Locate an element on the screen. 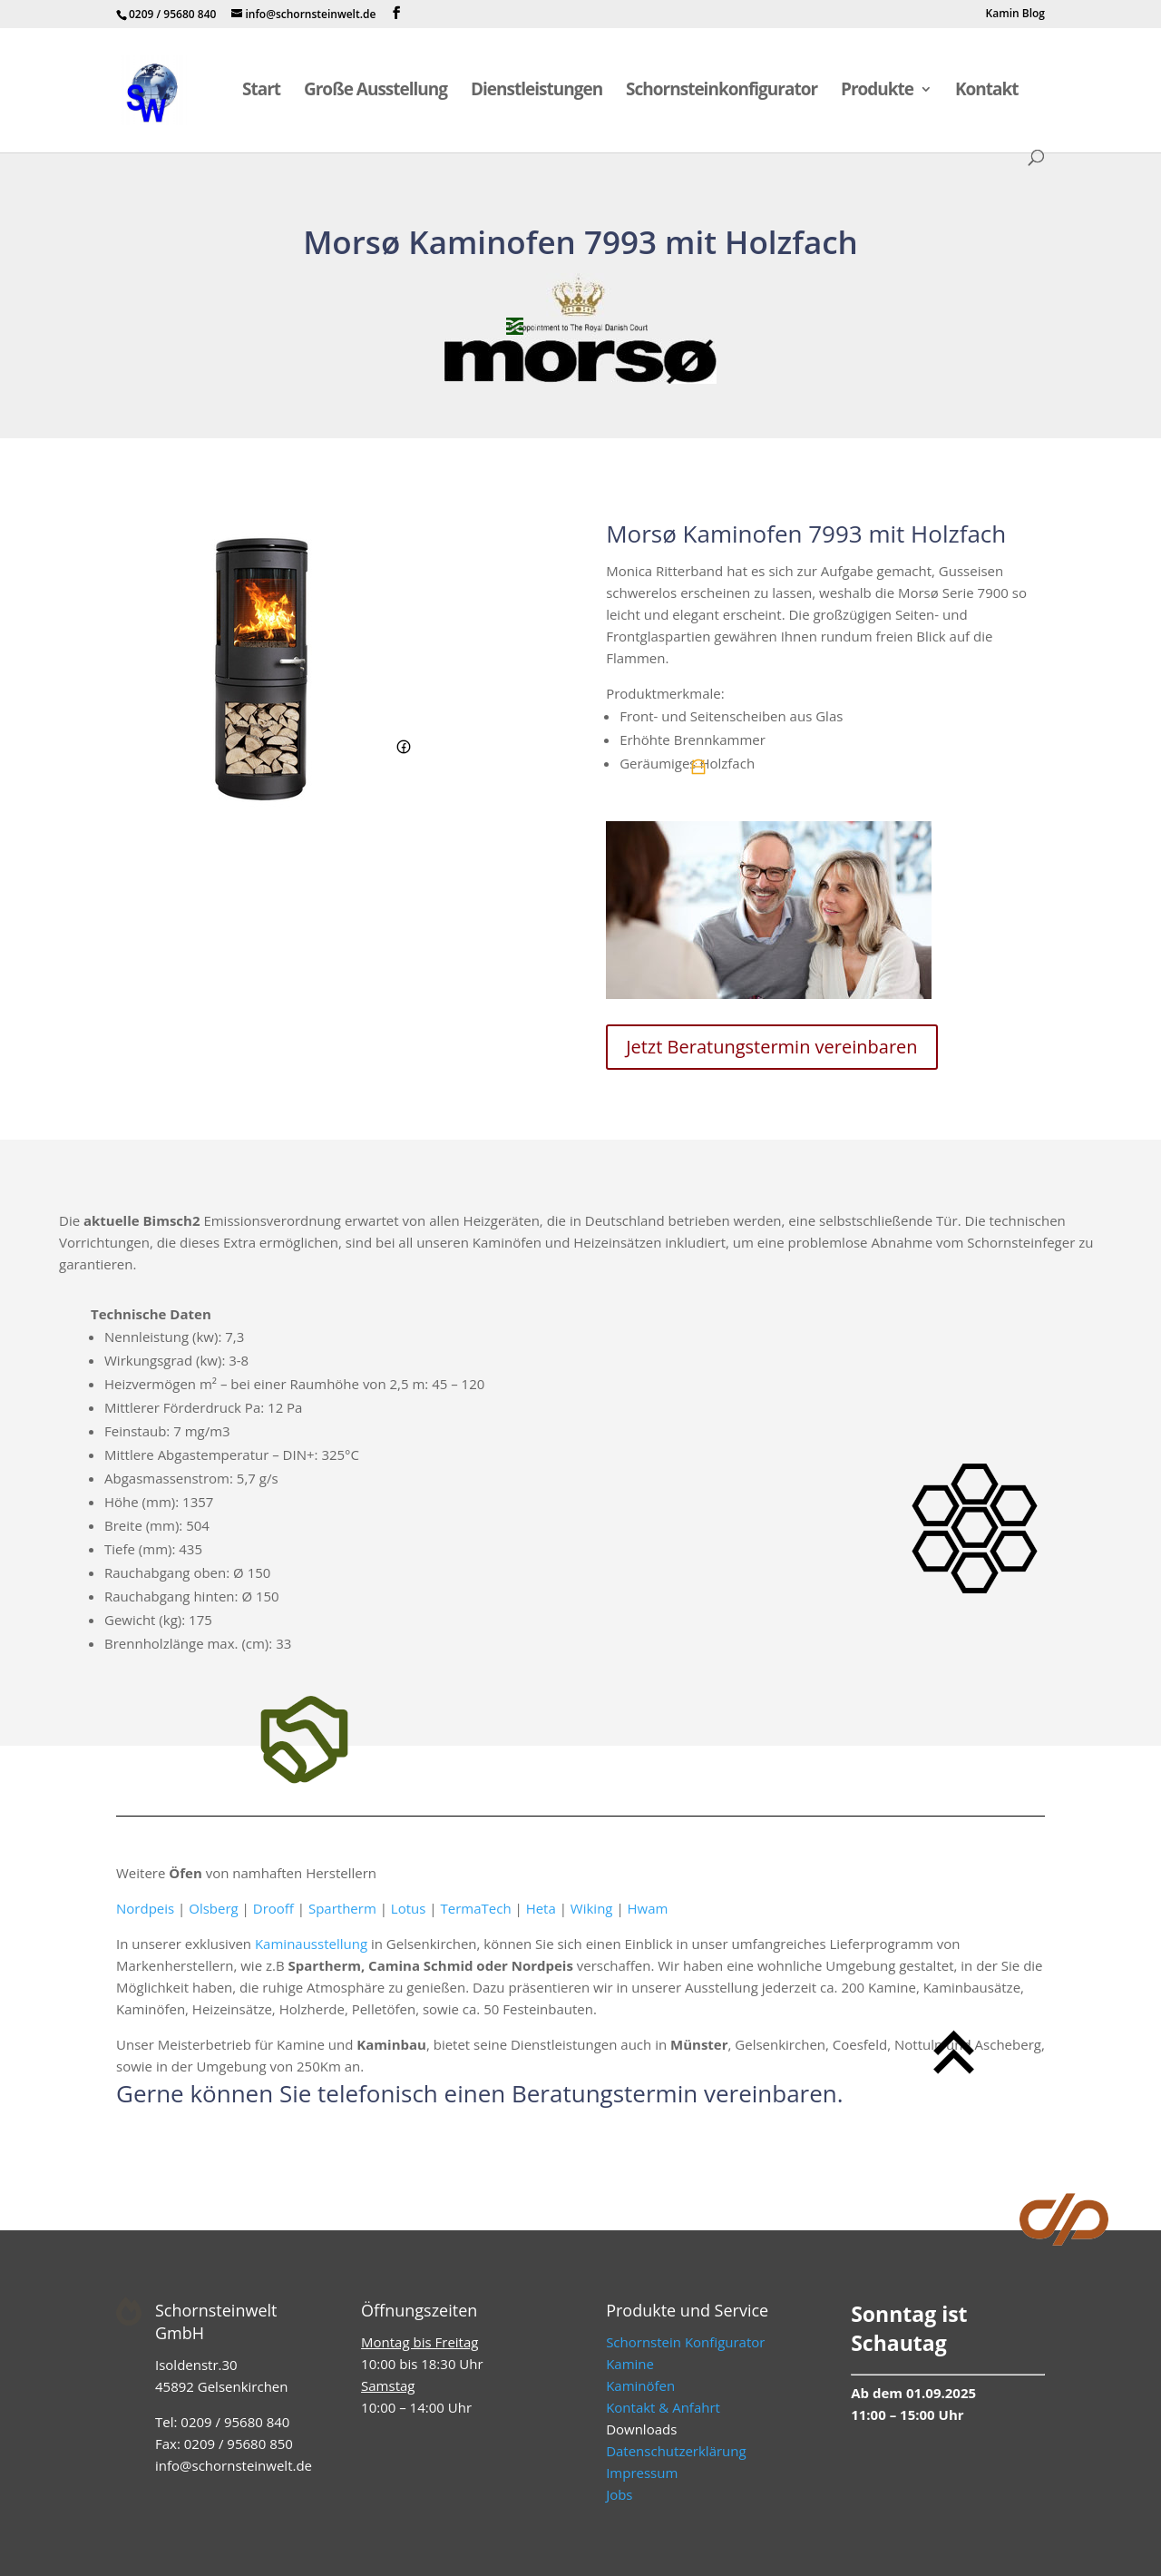  connect with Facebook is located at coordinates (404, 747).